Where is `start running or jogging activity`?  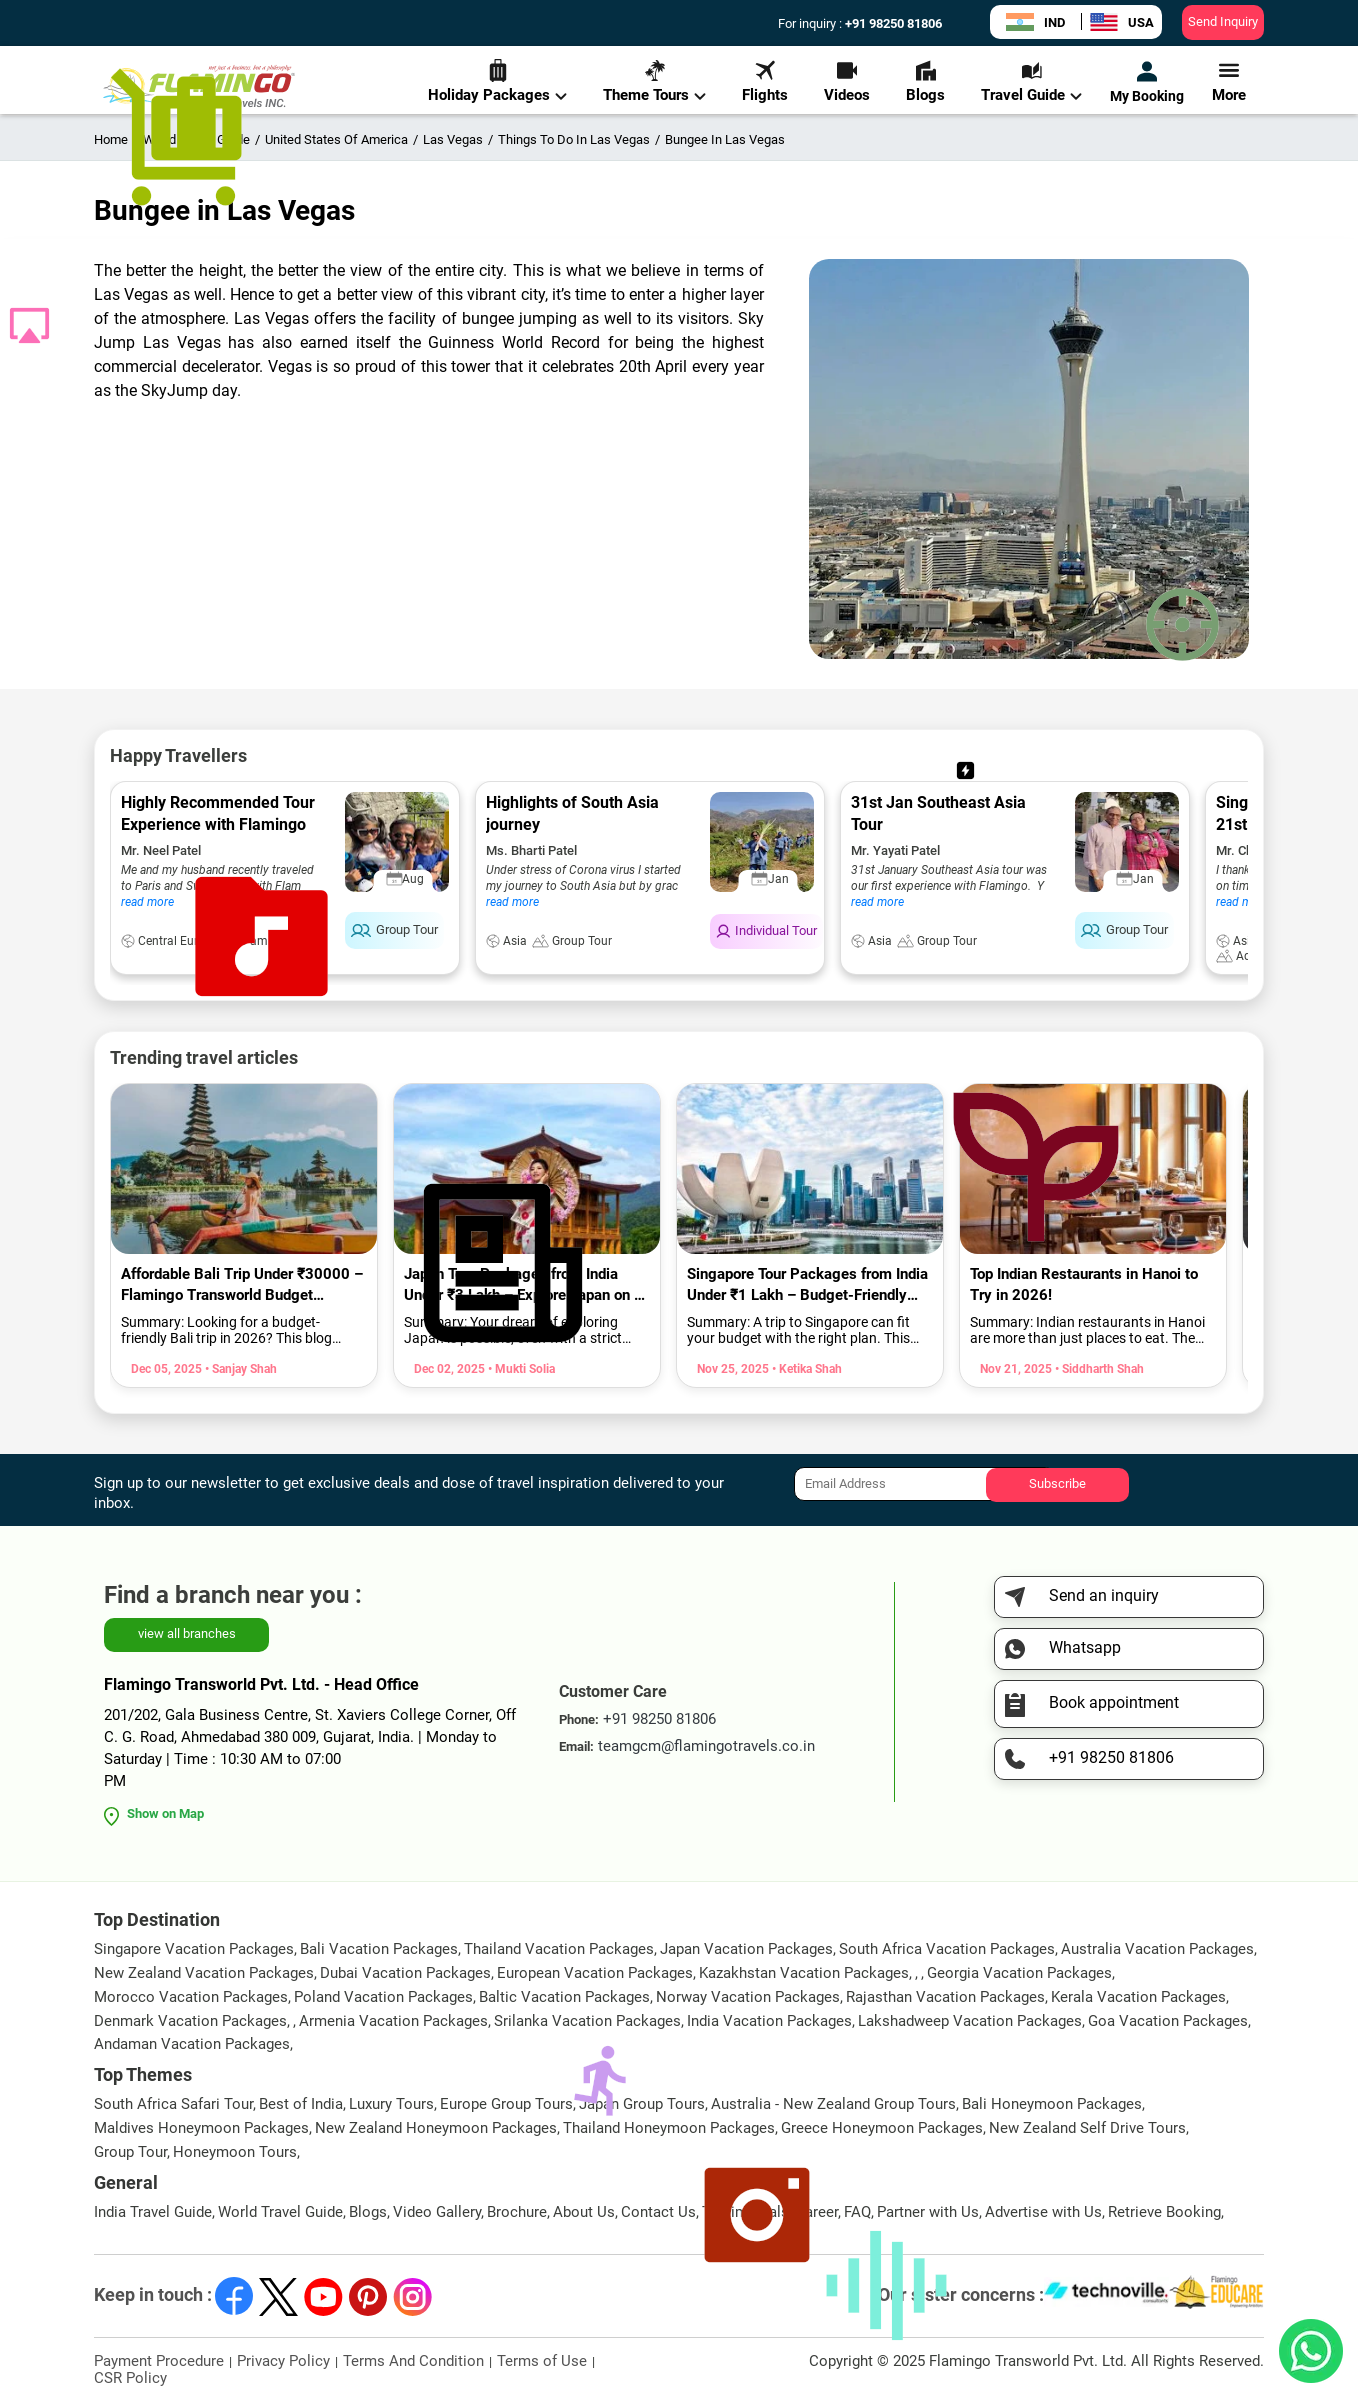
start running or jogging activity is located at coordinates (603, 2080).